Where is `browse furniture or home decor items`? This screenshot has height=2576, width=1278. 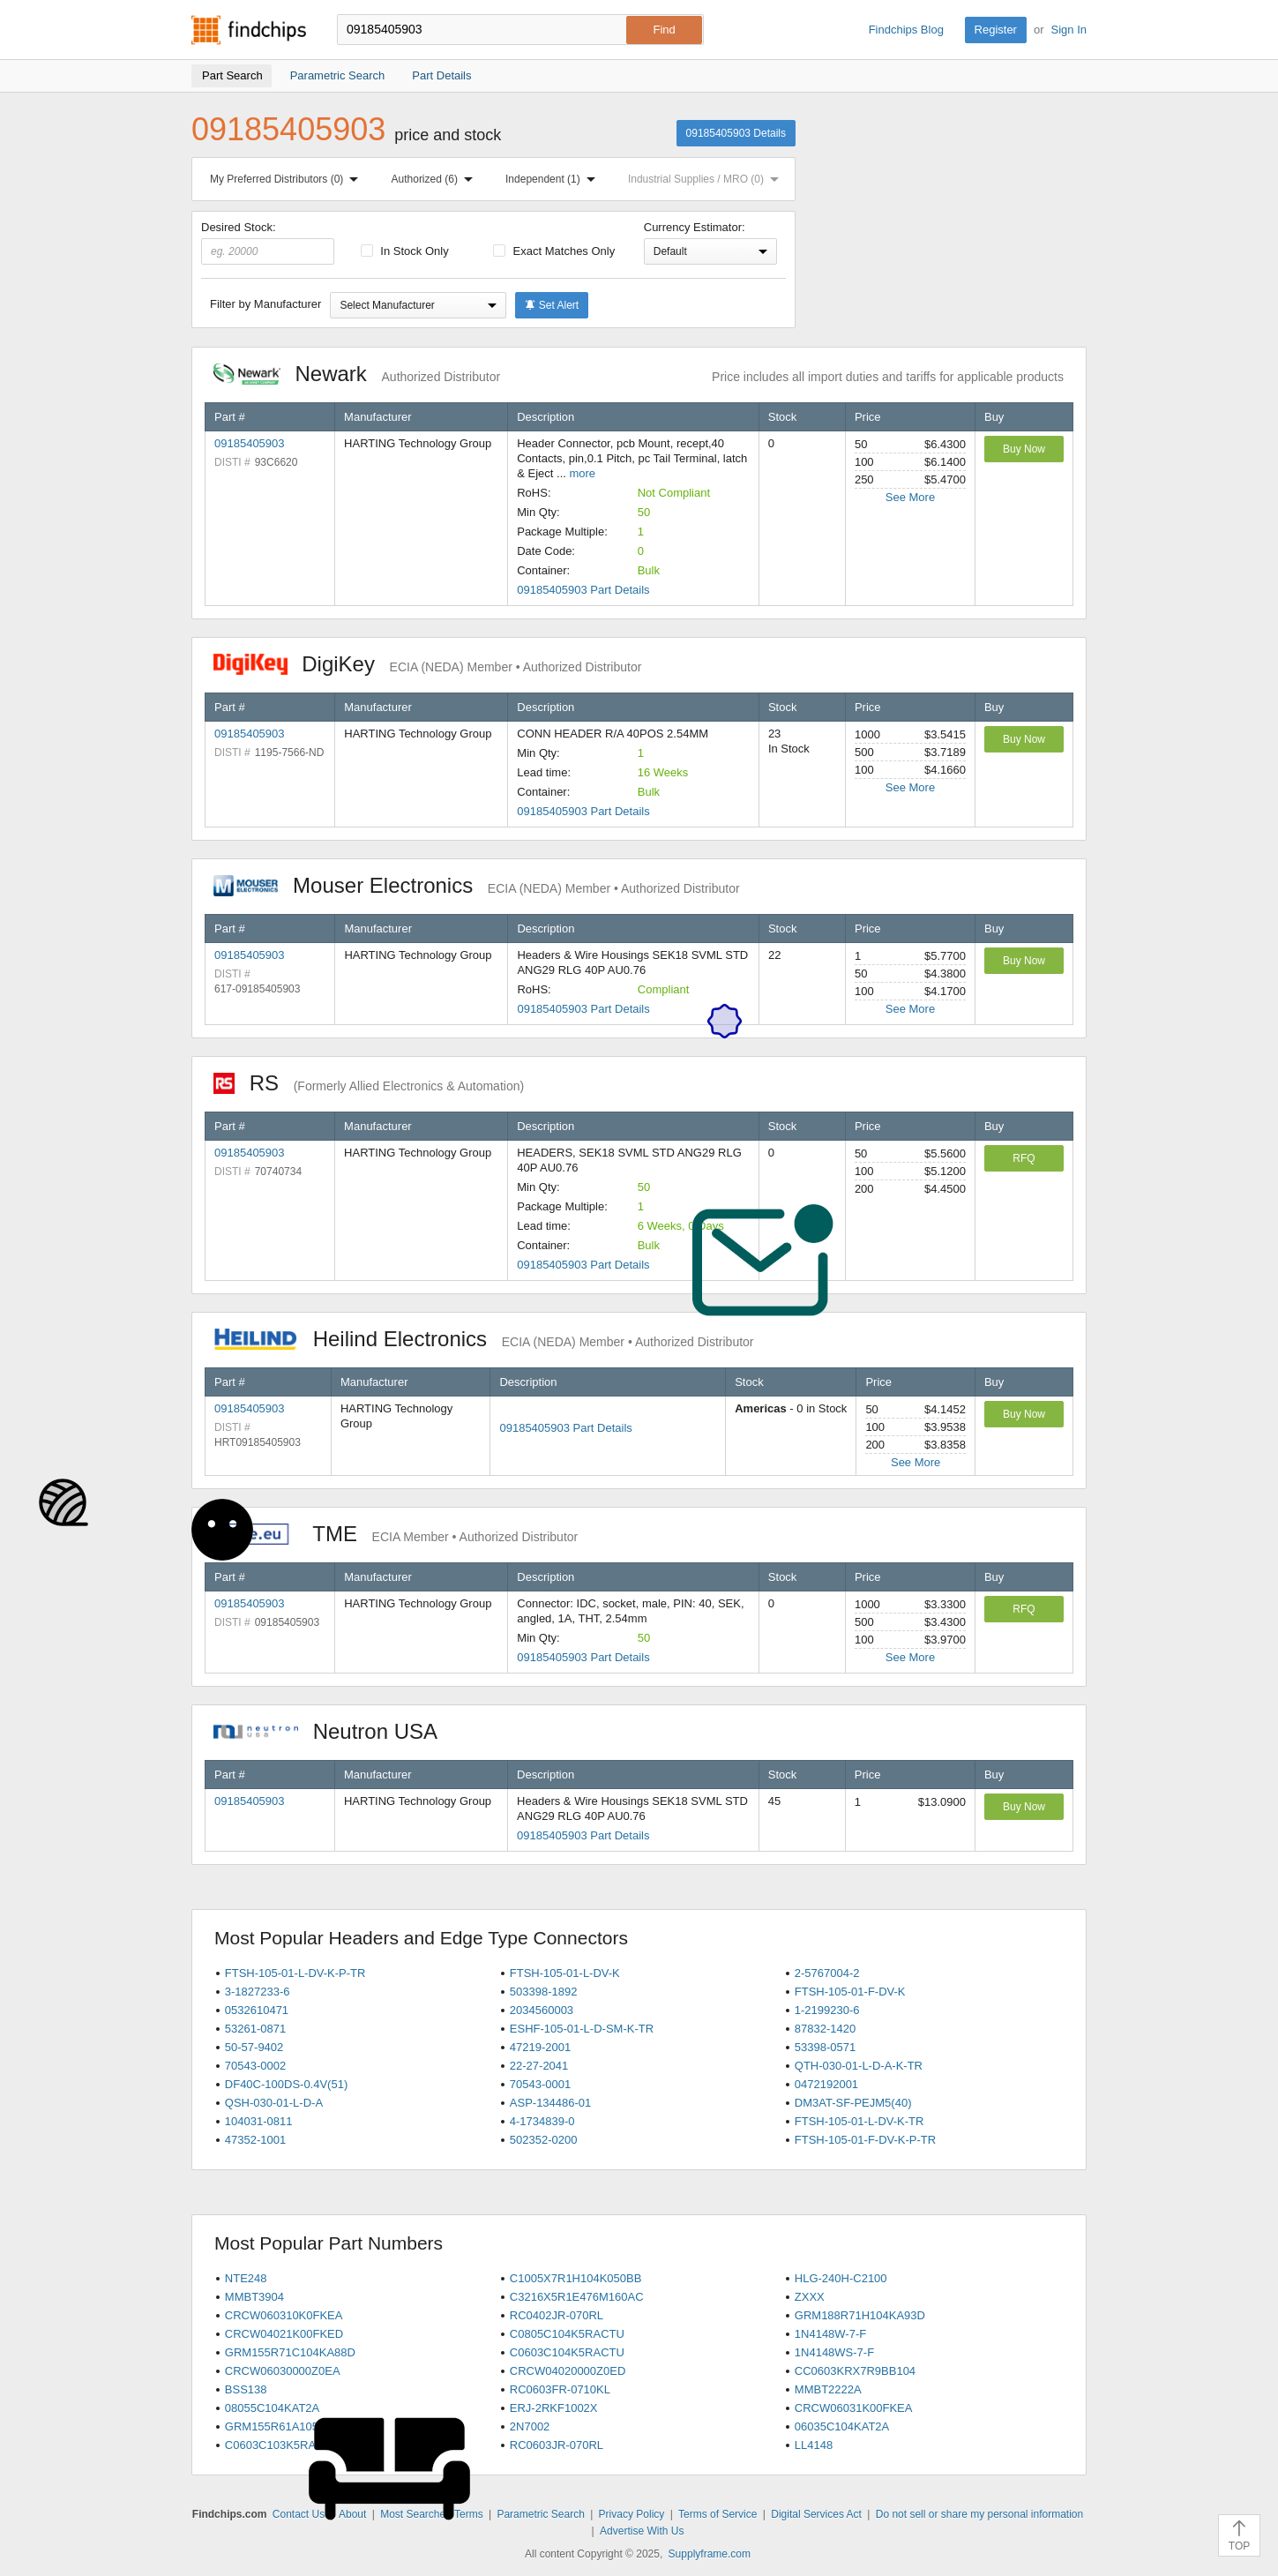
browse furniture or home decor items is located at coordinates (389, 2466).